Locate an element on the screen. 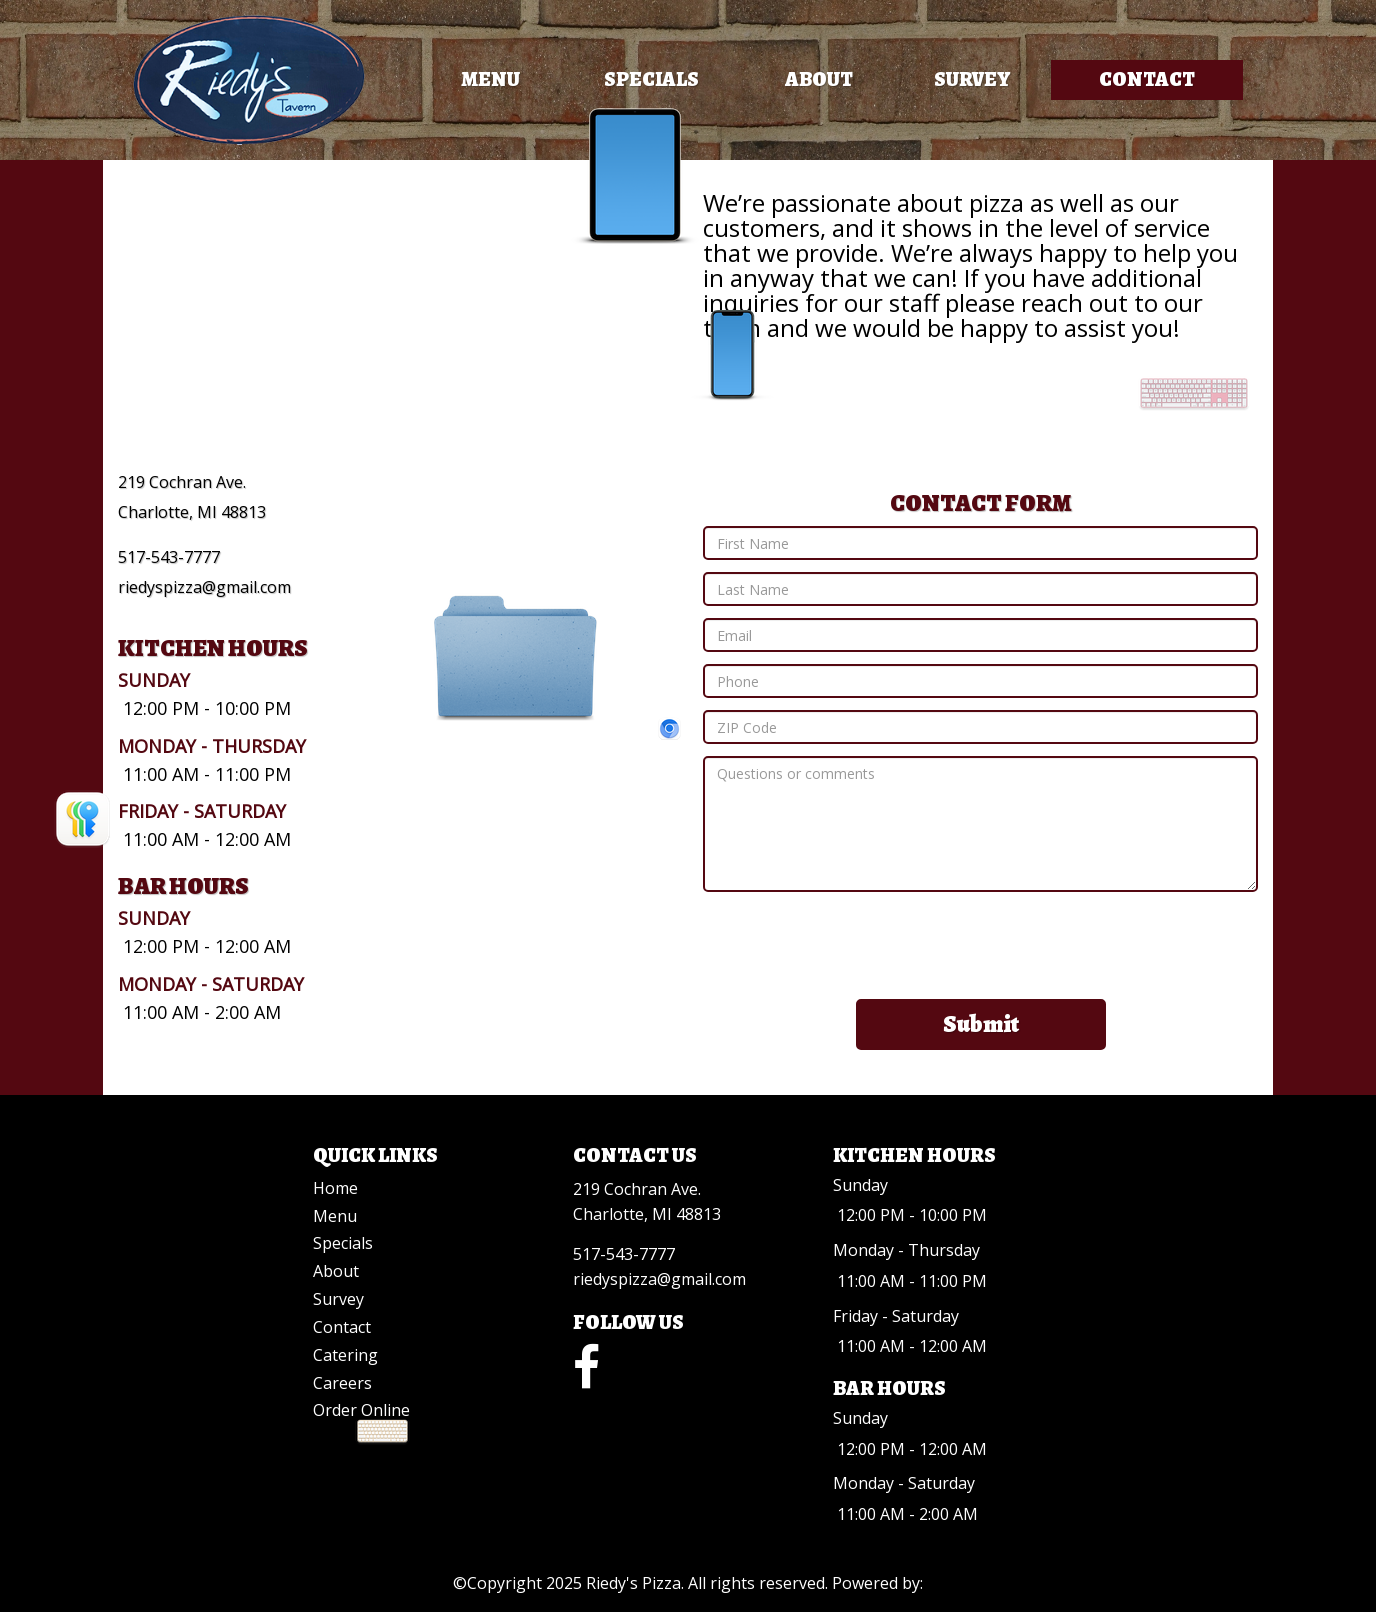 The image size is (1376, 1612). open Chromium web browser is located at coordinates (669, 728).